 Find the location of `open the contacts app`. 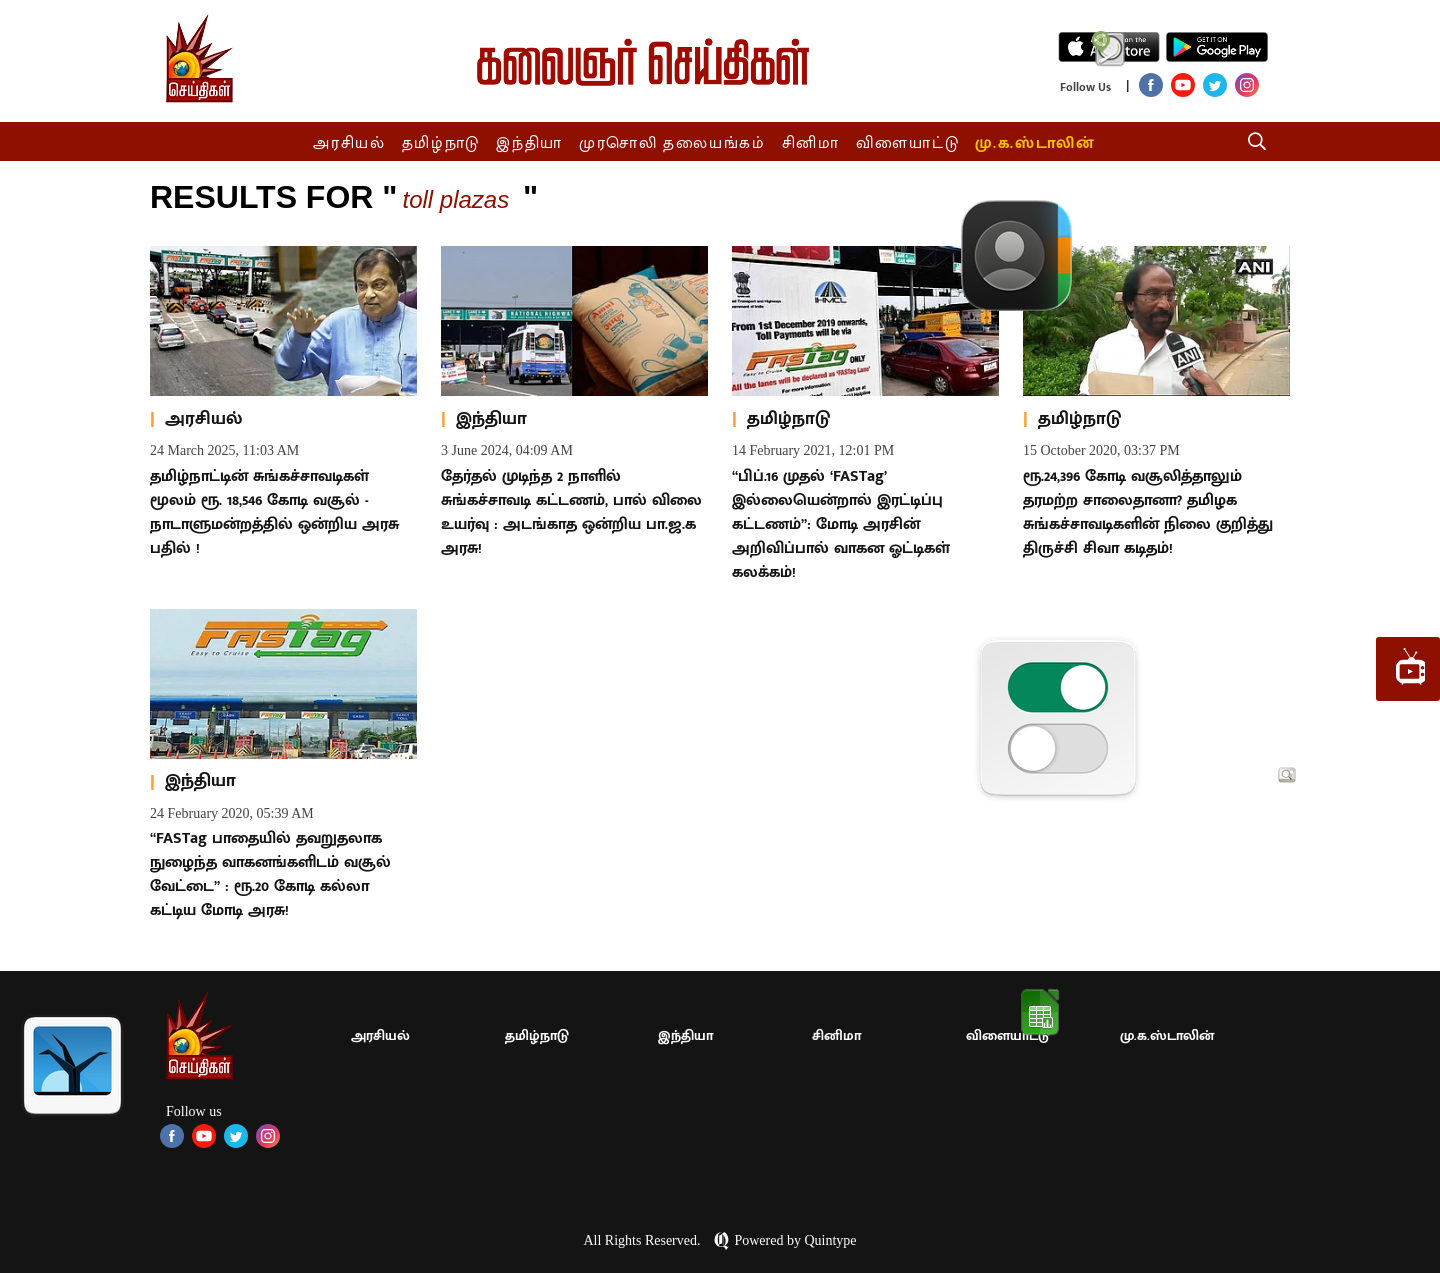

open the contacts app is located at coordinates (1016, 255).